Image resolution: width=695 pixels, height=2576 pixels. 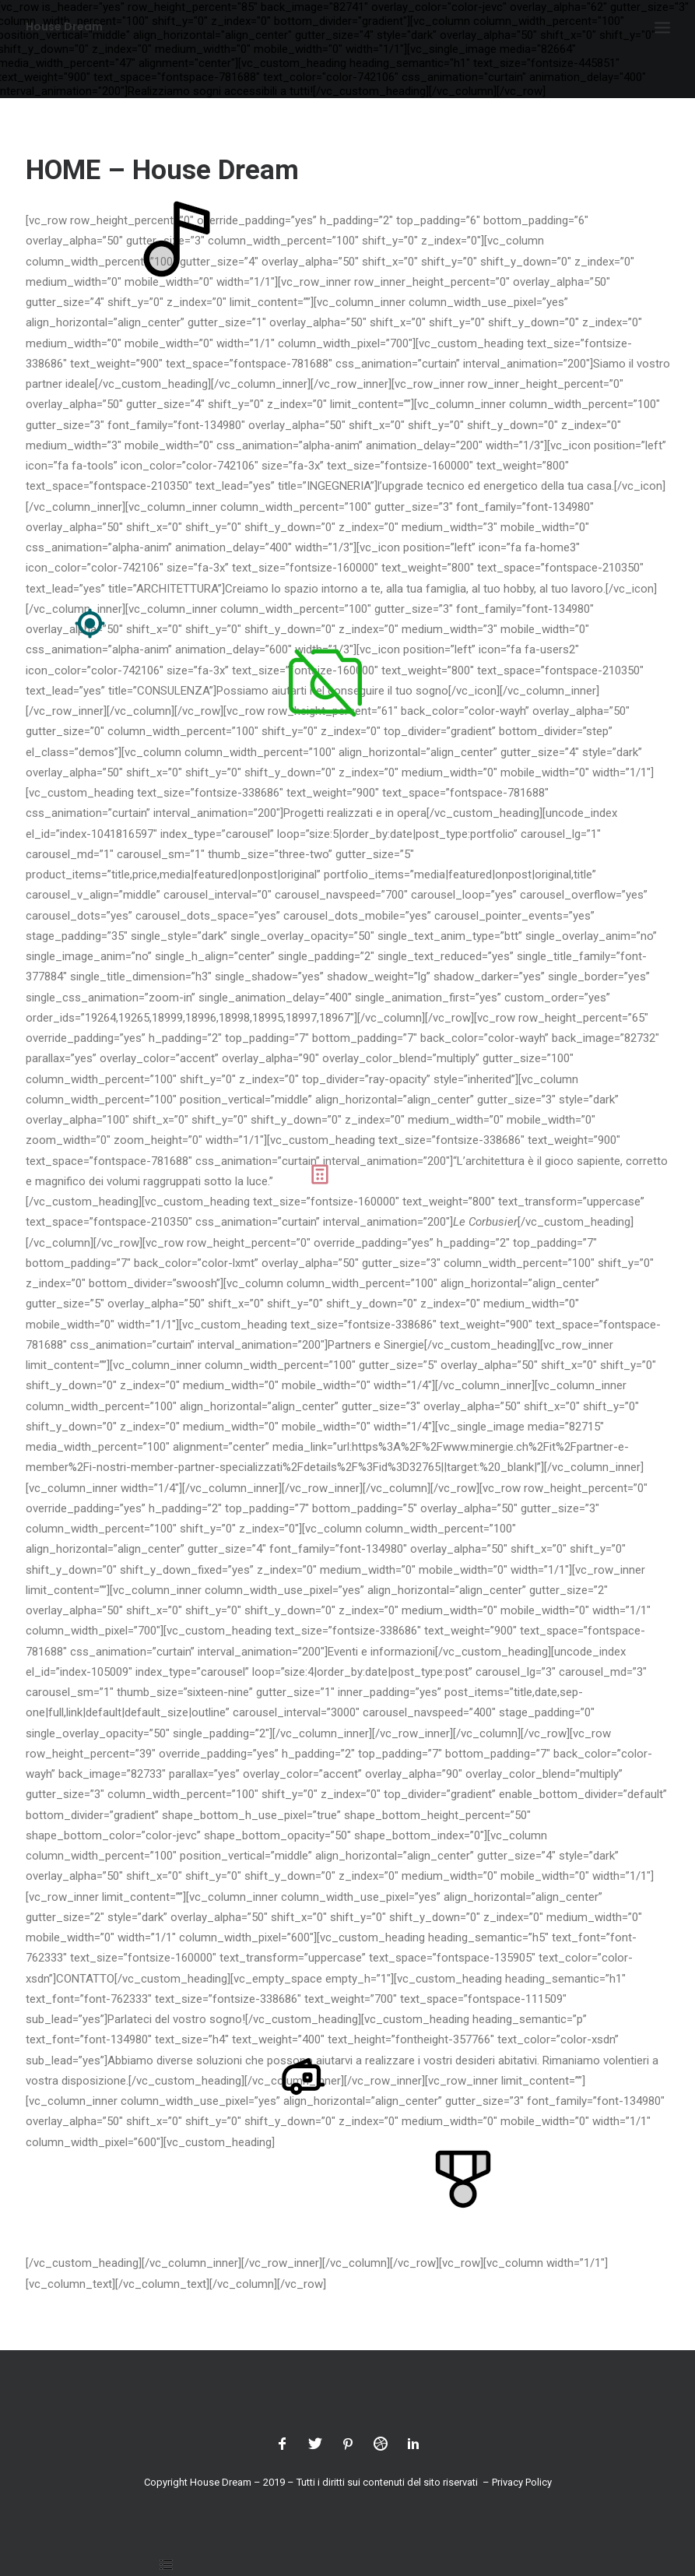 What do you see at coordinates (302, 2076) in the screenshot?
I see `browse caravan or RV rentals` at bounding box center [302, 2076].